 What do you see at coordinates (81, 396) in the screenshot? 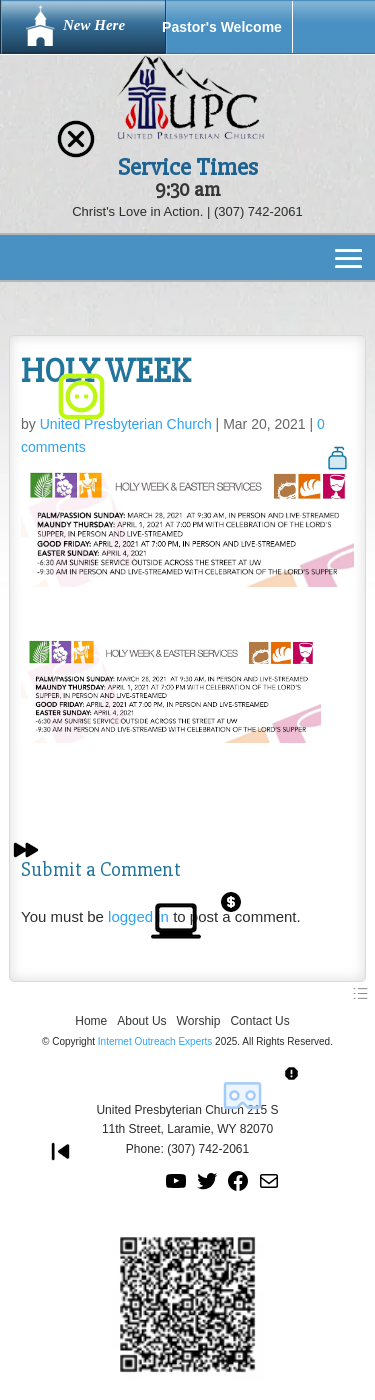
I see `select tumble dry normal setting` at bounding box center [81, 396].